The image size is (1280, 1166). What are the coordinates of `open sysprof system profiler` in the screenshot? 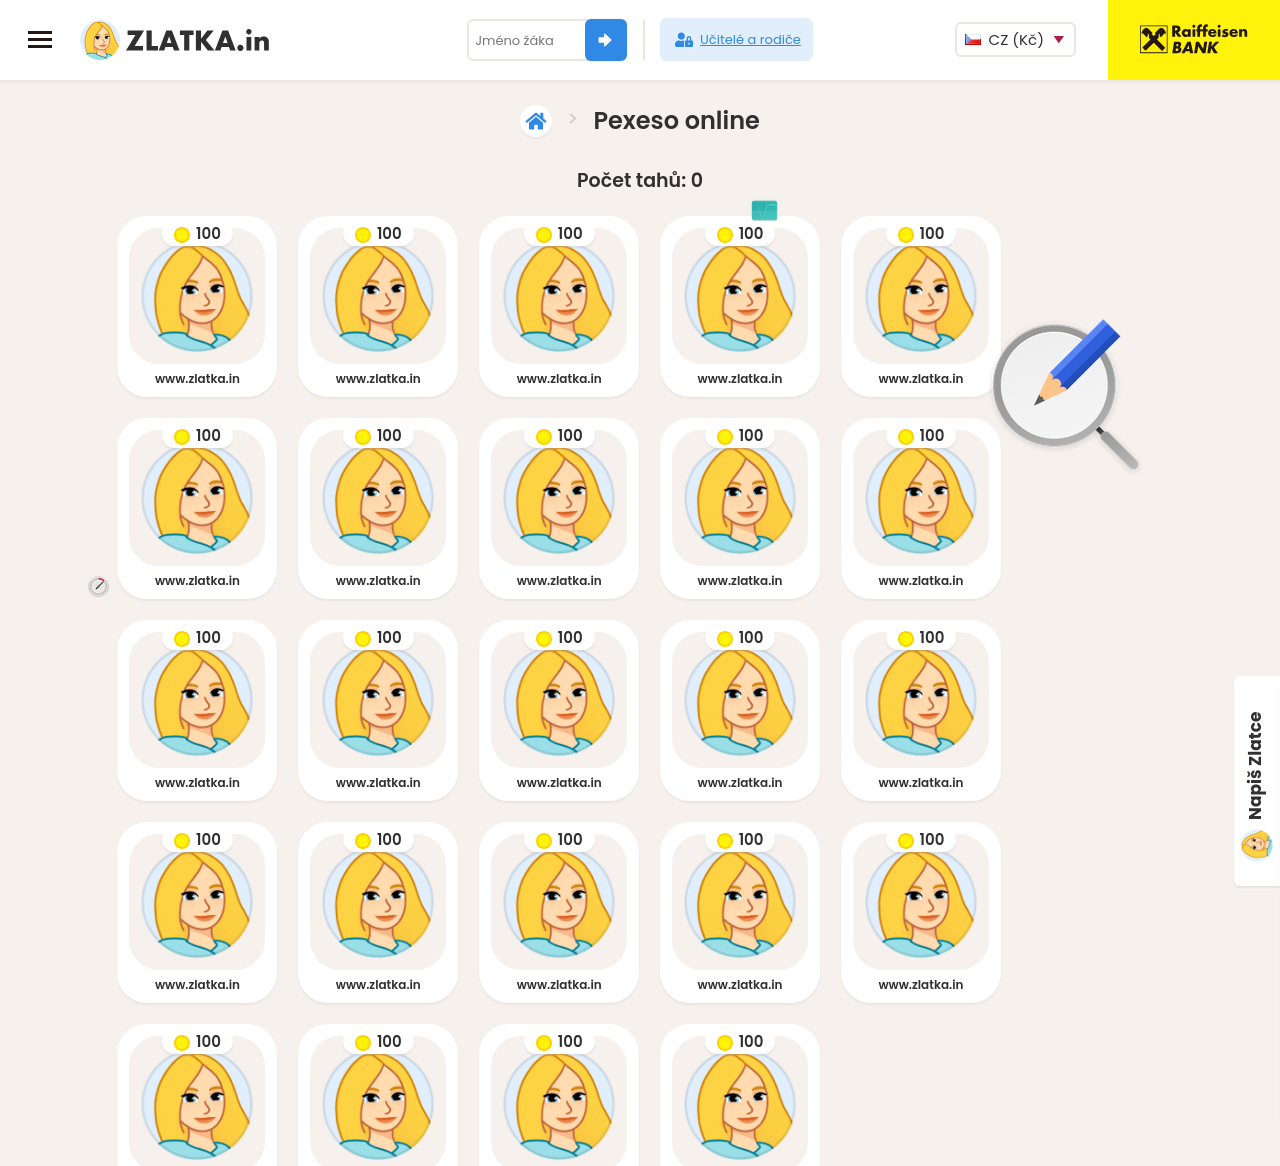 It's located at (98, 586).